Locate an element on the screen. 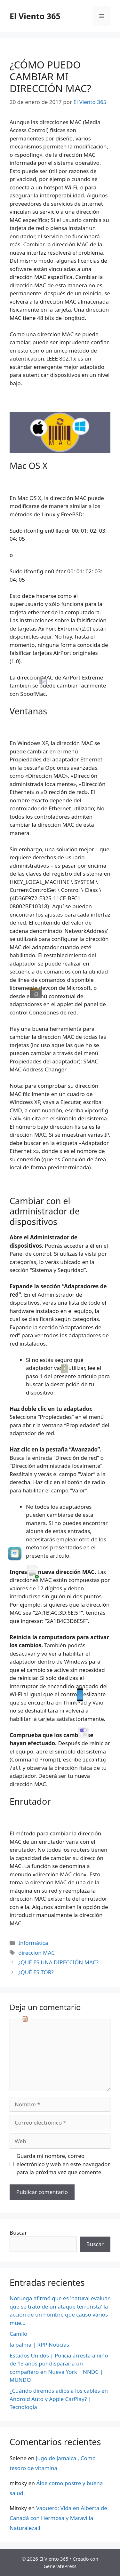  access your home folder is located at coordinates (36, 993).